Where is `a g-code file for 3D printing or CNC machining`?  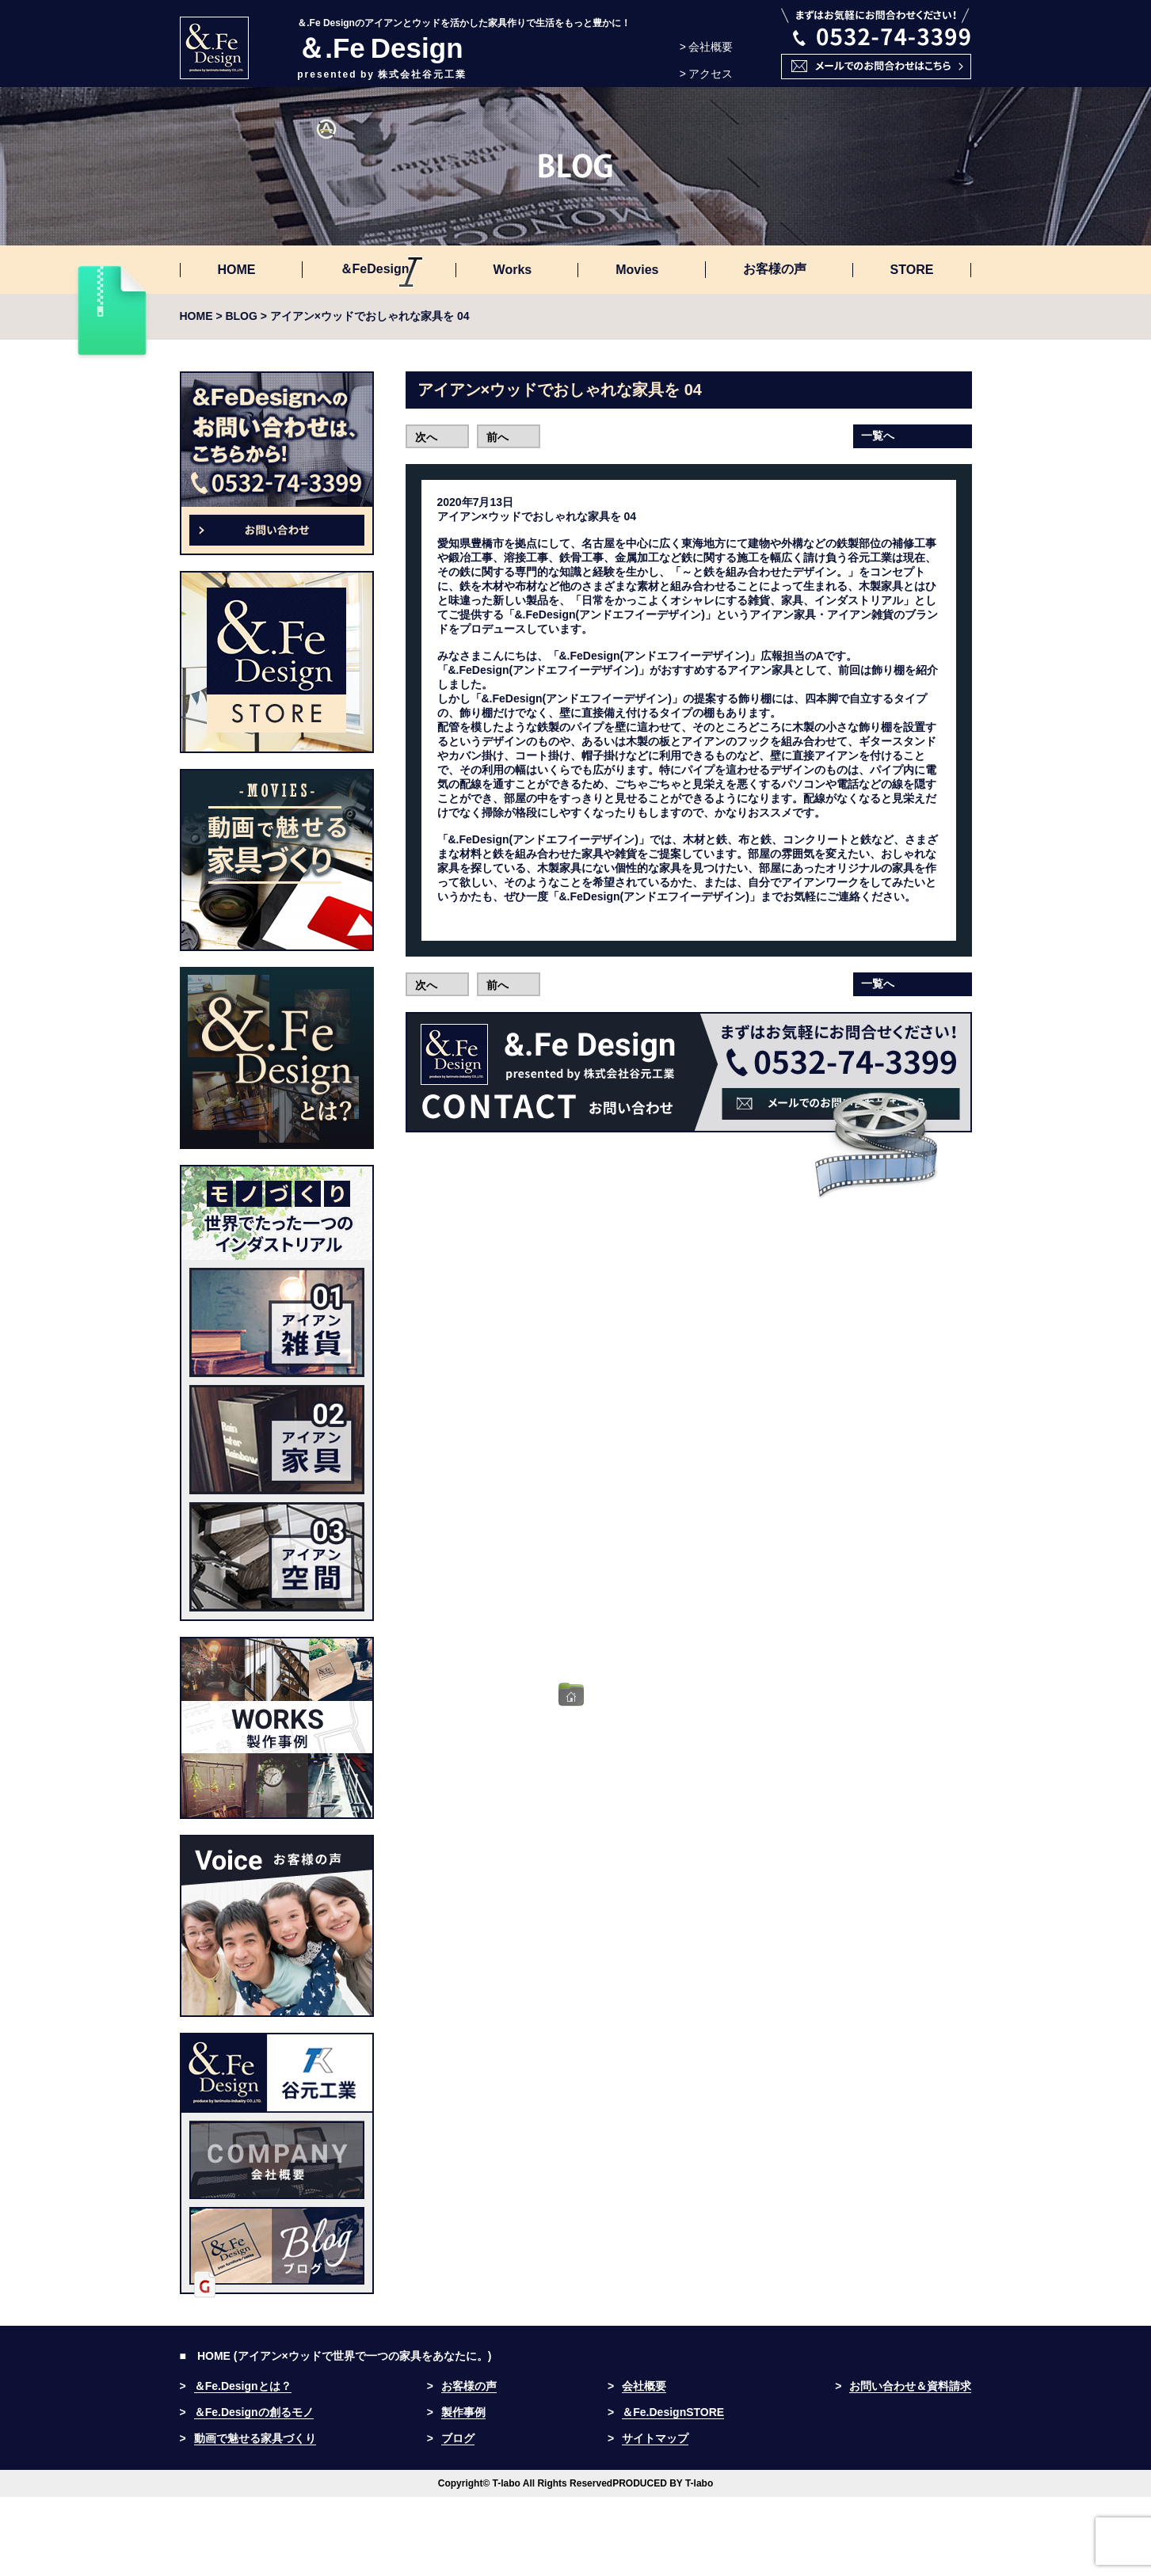
a g-code file for 3D printing or CNC machining is located at coordinates (204, 2284).